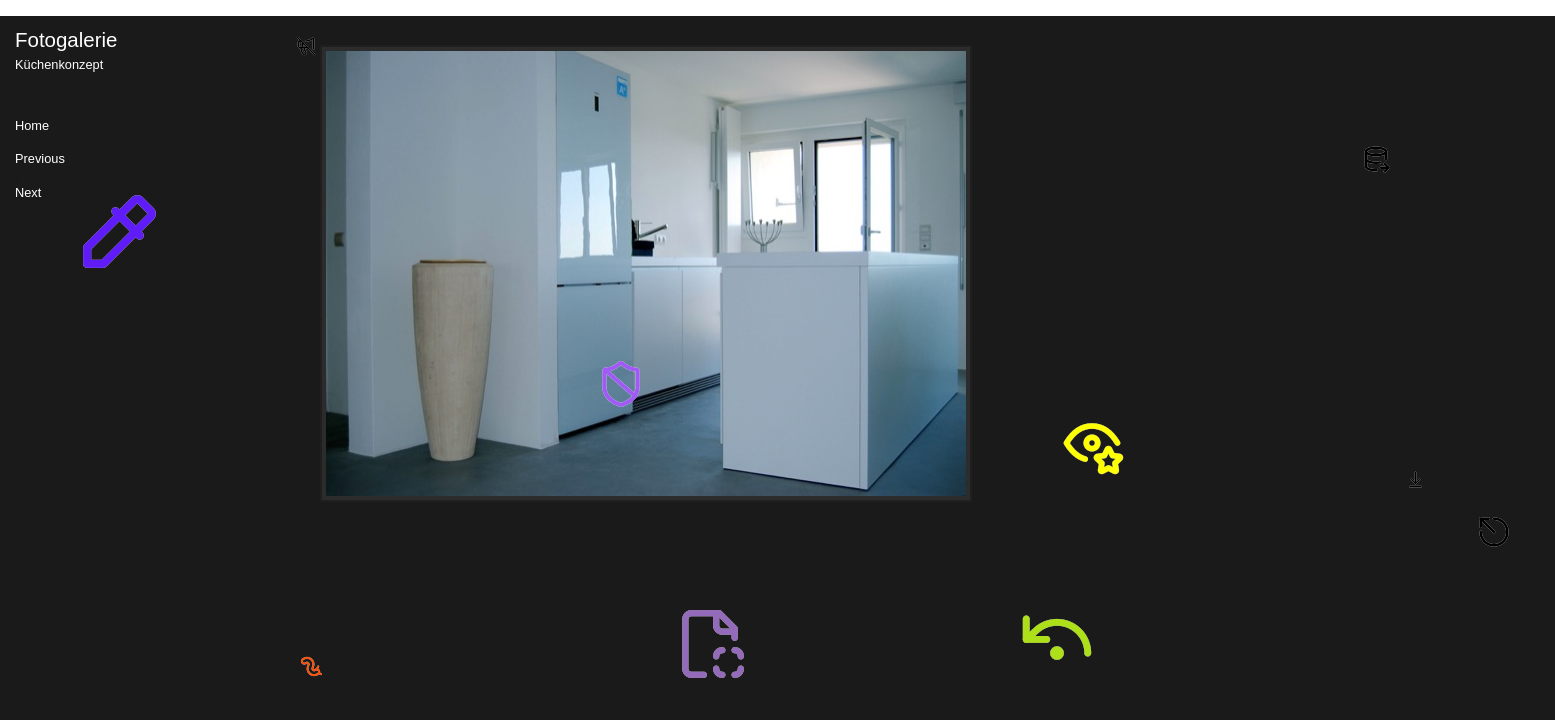  I want to click on navigate back or return to previous screen, so click(1494, 532).